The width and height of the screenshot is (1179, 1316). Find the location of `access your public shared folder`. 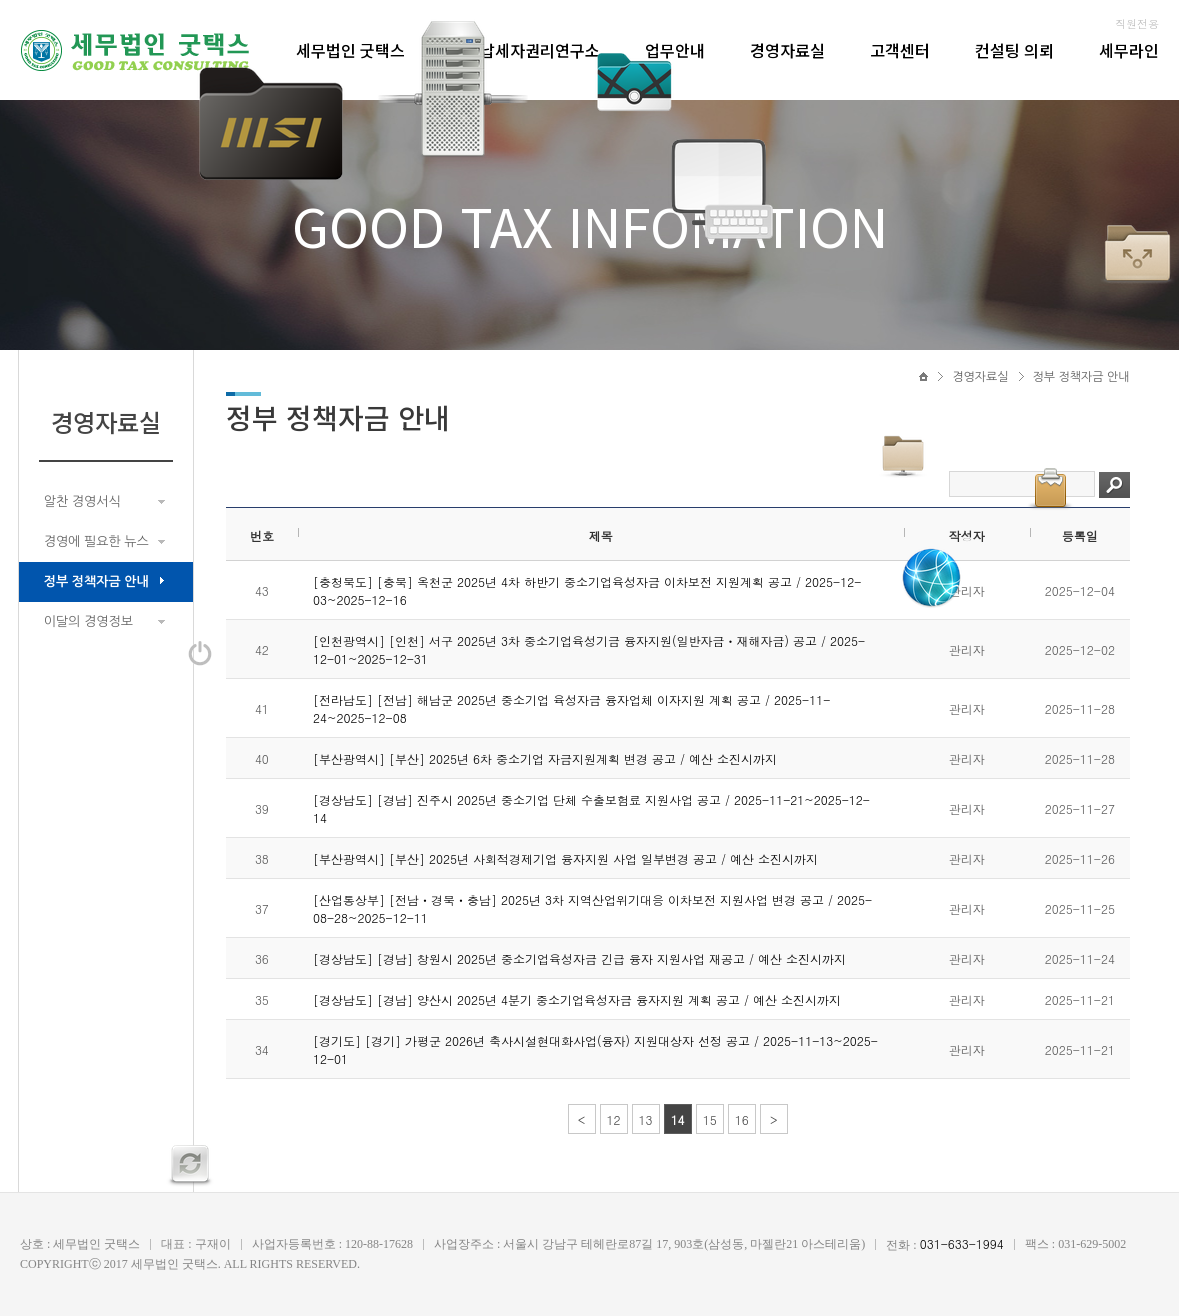

access your public shared folder is located at coordinates (1137, 256).